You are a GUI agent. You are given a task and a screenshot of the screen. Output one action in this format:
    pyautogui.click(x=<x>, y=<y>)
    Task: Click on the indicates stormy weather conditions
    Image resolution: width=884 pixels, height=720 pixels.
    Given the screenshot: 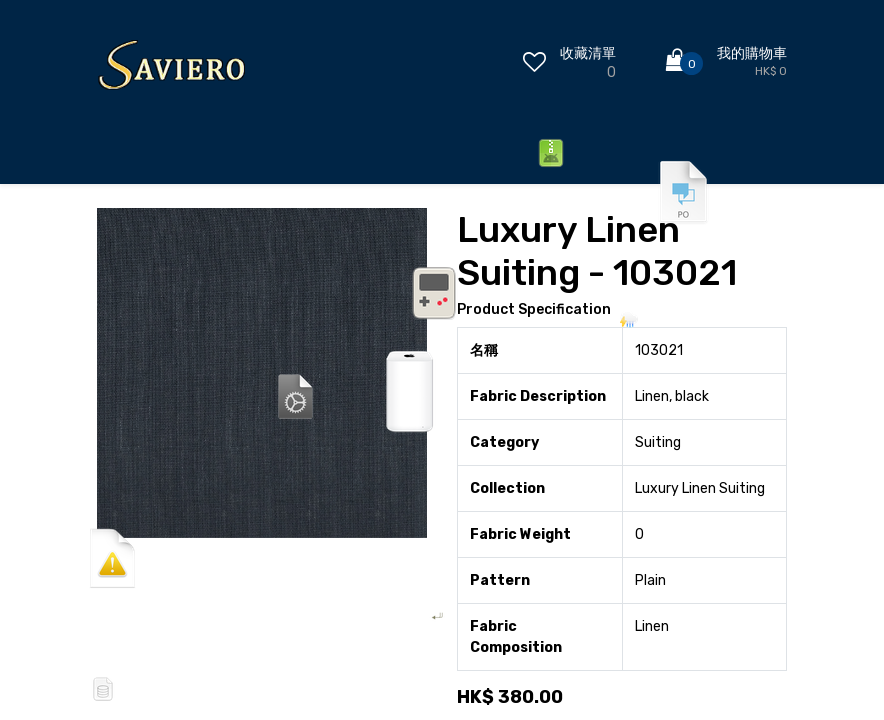 What is the action you would take?
    pyautogui.click(x=629, y=319)
    